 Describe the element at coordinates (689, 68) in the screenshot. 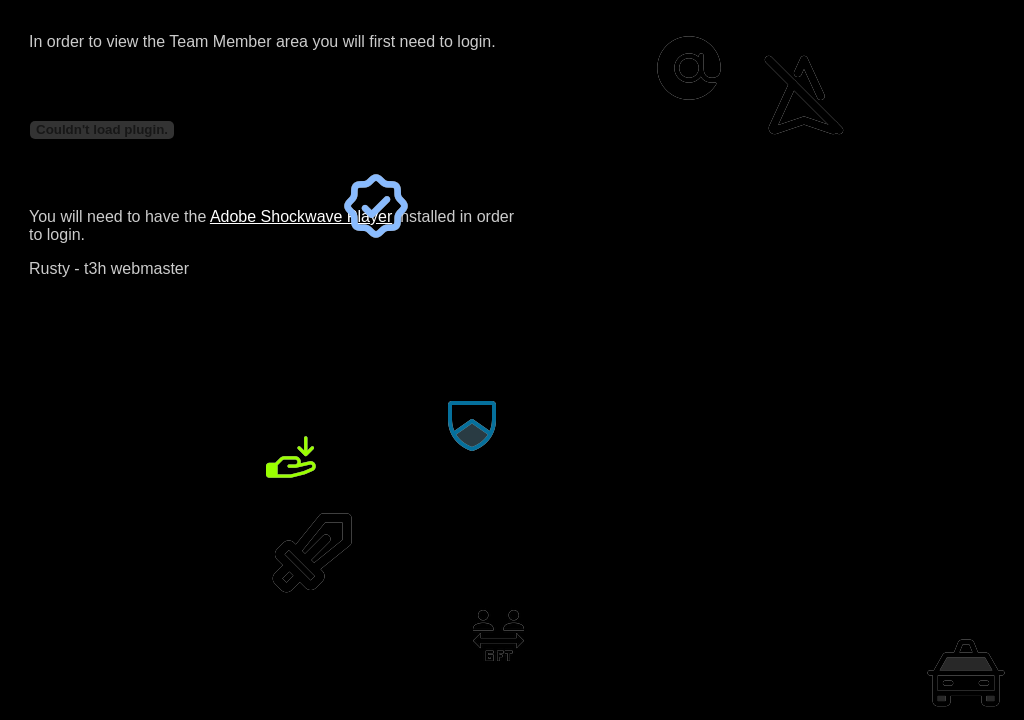

I see `enter or view email address` at that location.